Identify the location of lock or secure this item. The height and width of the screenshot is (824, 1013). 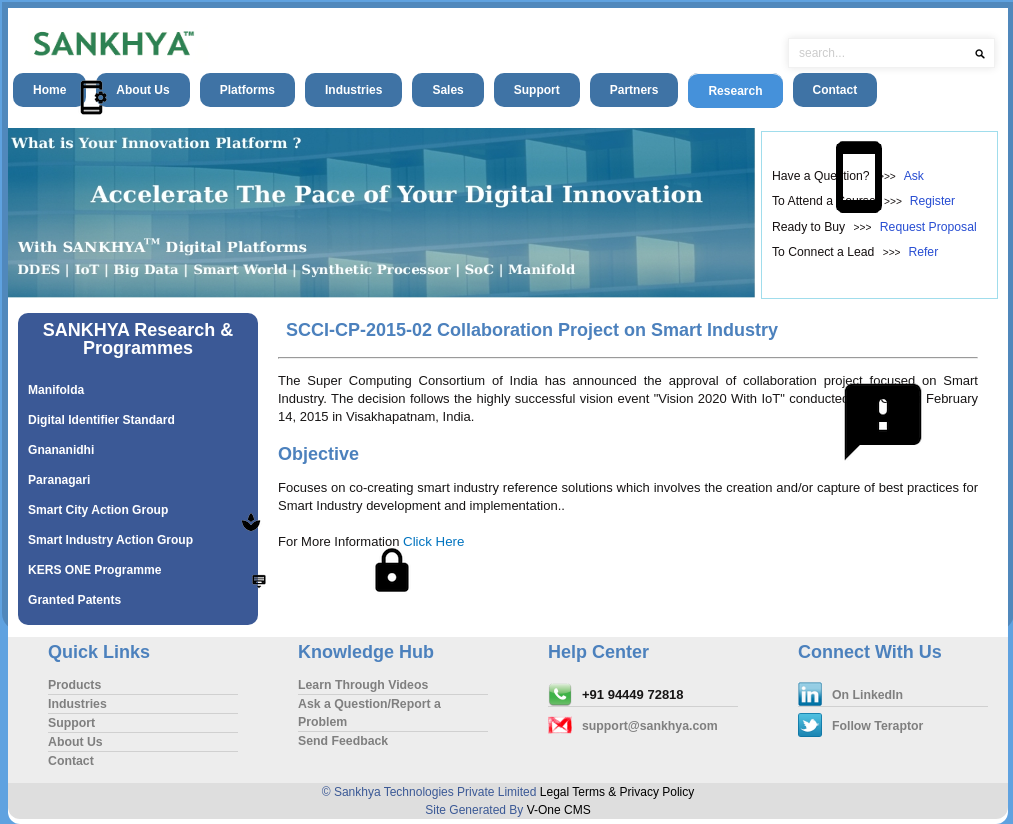
(392, 571).